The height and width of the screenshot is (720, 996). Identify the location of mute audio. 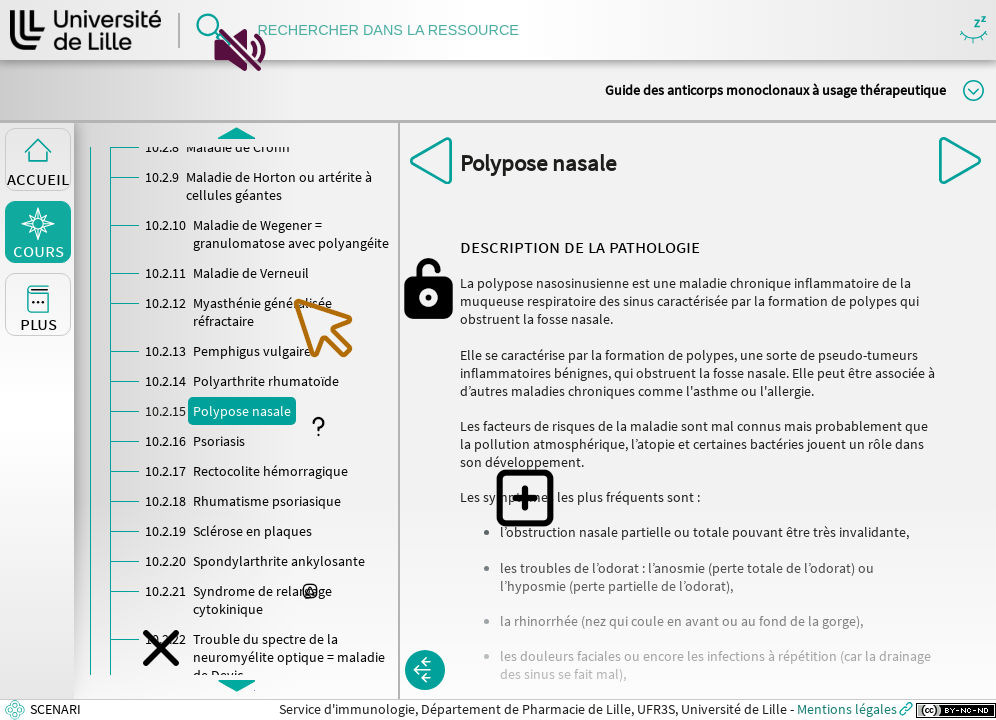
(240, 50).